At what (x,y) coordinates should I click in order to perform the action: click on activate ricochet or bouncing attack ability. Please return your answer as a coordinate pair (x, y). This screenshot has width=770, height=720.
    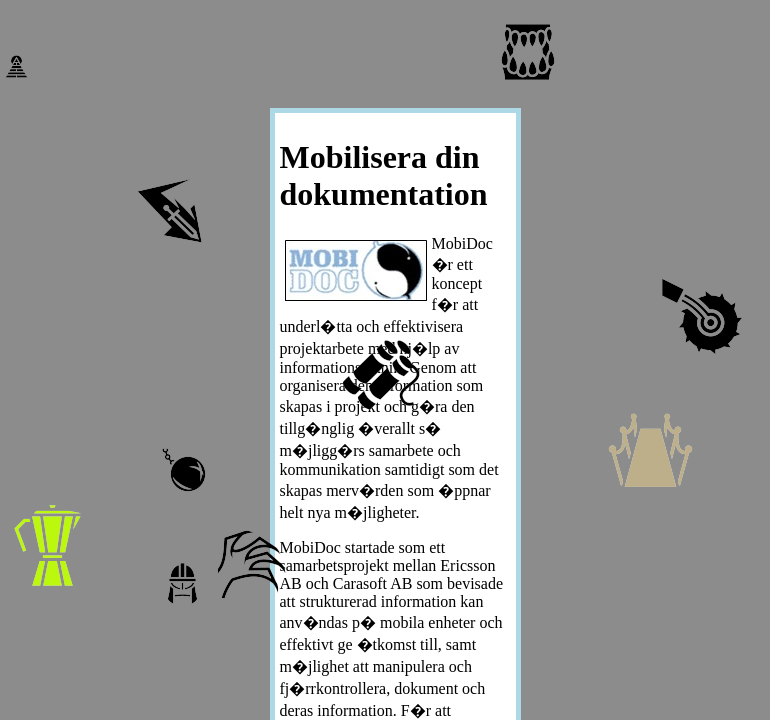
    Looking at the image, I should click on (169, 210).